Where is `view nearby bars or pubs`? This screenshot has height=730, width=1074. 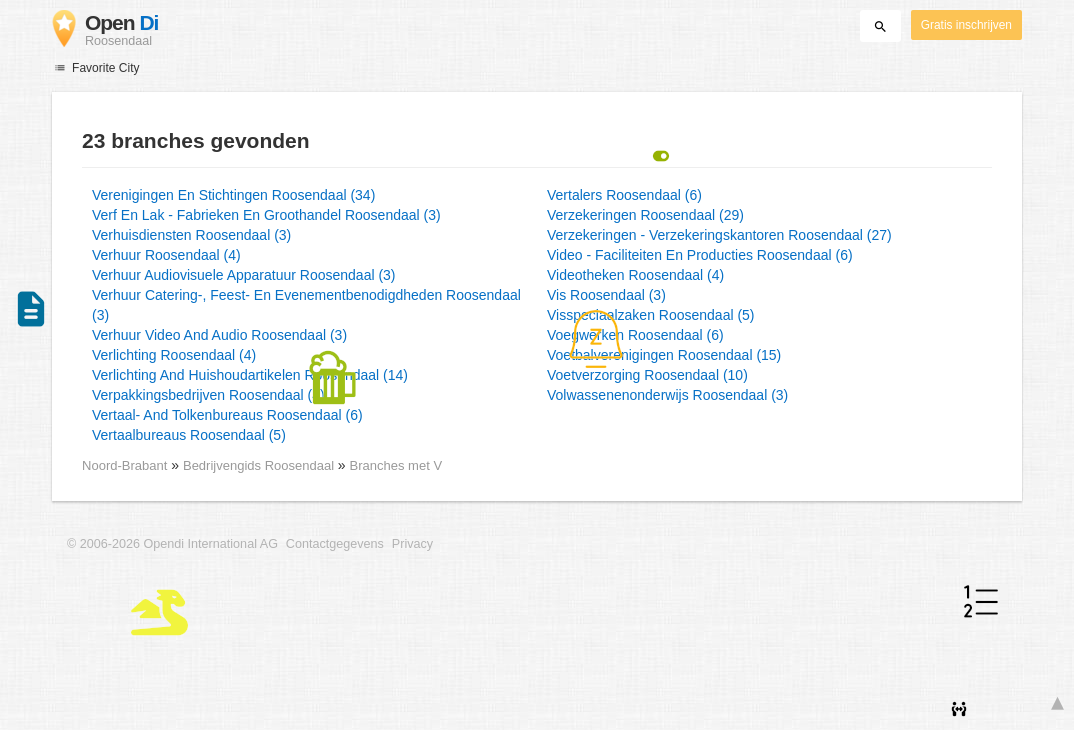
view nearby bars or pubs is located at coordinates (332, 377).